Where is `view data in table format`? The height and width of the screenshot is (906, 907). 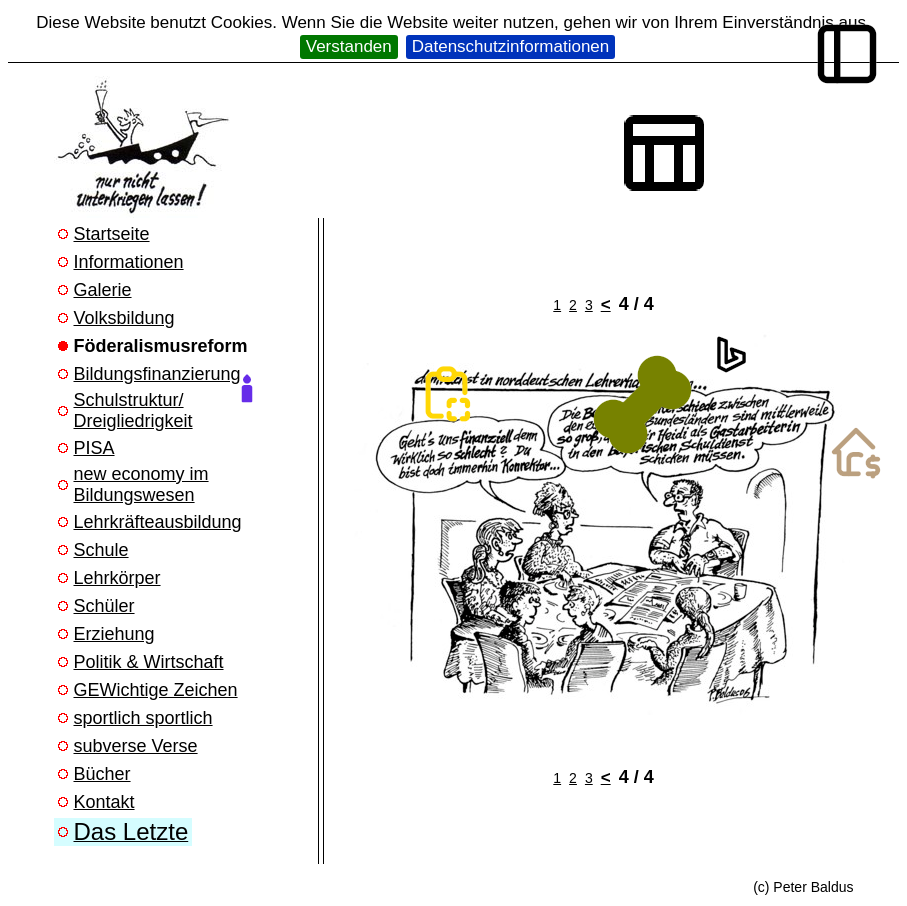
view data in table format is located at coordinates (662, 153).